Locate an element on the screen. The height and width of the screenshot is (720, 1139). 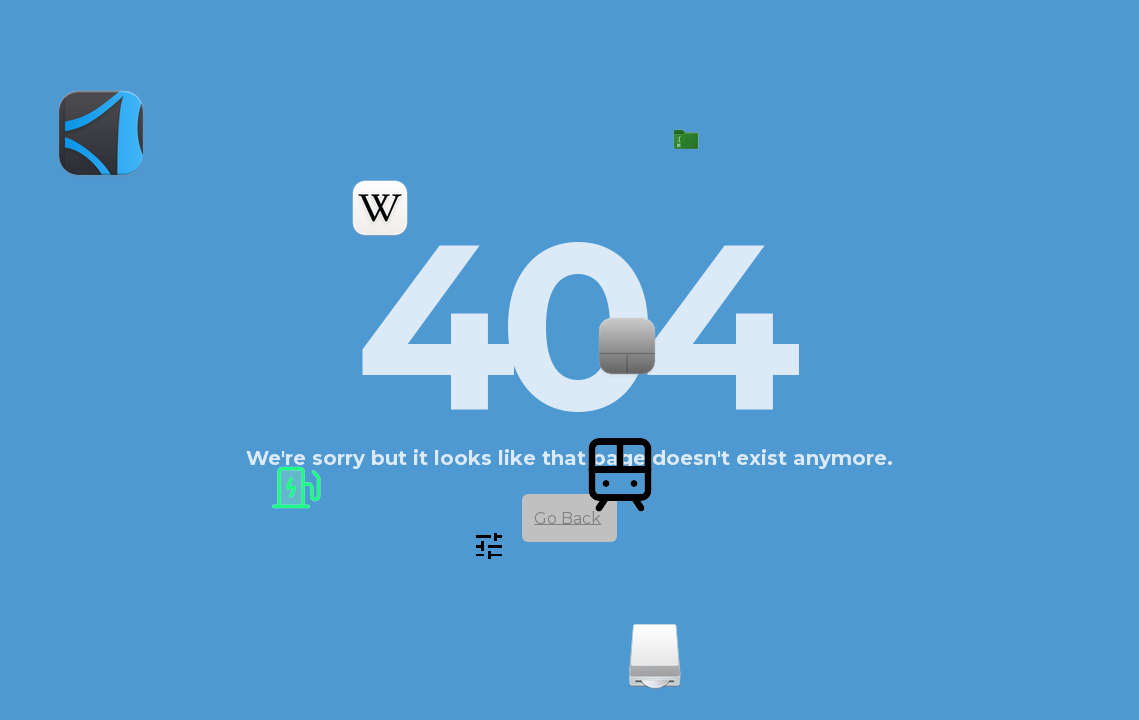
adjust settings or preferences is located at coordinates (489, 546).